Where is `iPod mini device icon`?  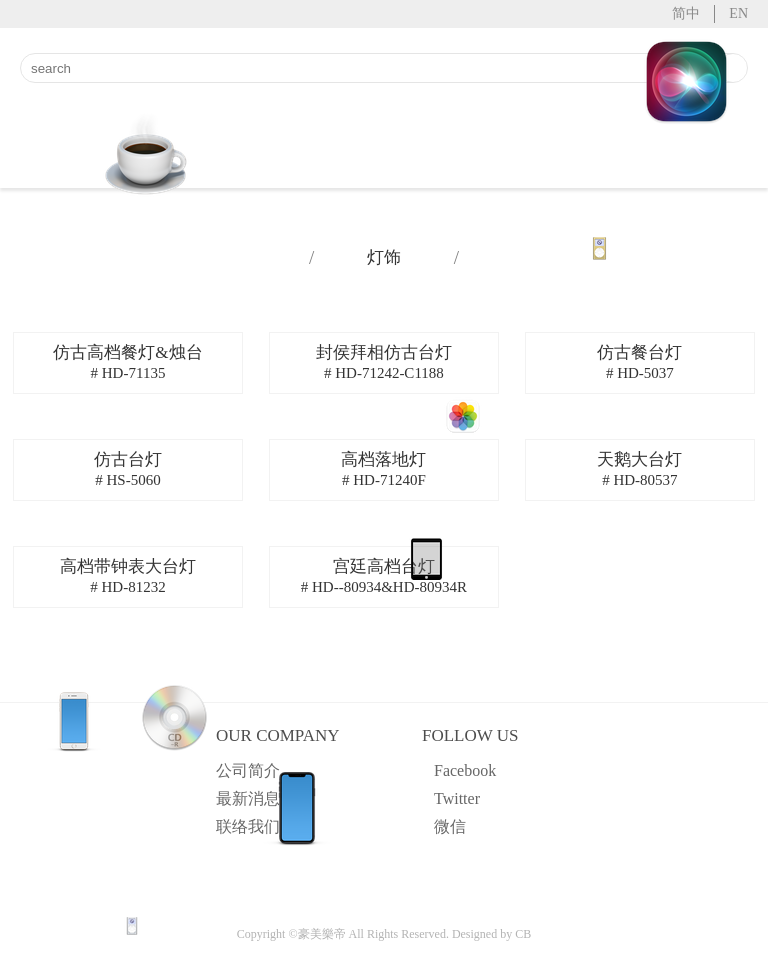 iPod mini device icon is located at coordinates (132, 926).